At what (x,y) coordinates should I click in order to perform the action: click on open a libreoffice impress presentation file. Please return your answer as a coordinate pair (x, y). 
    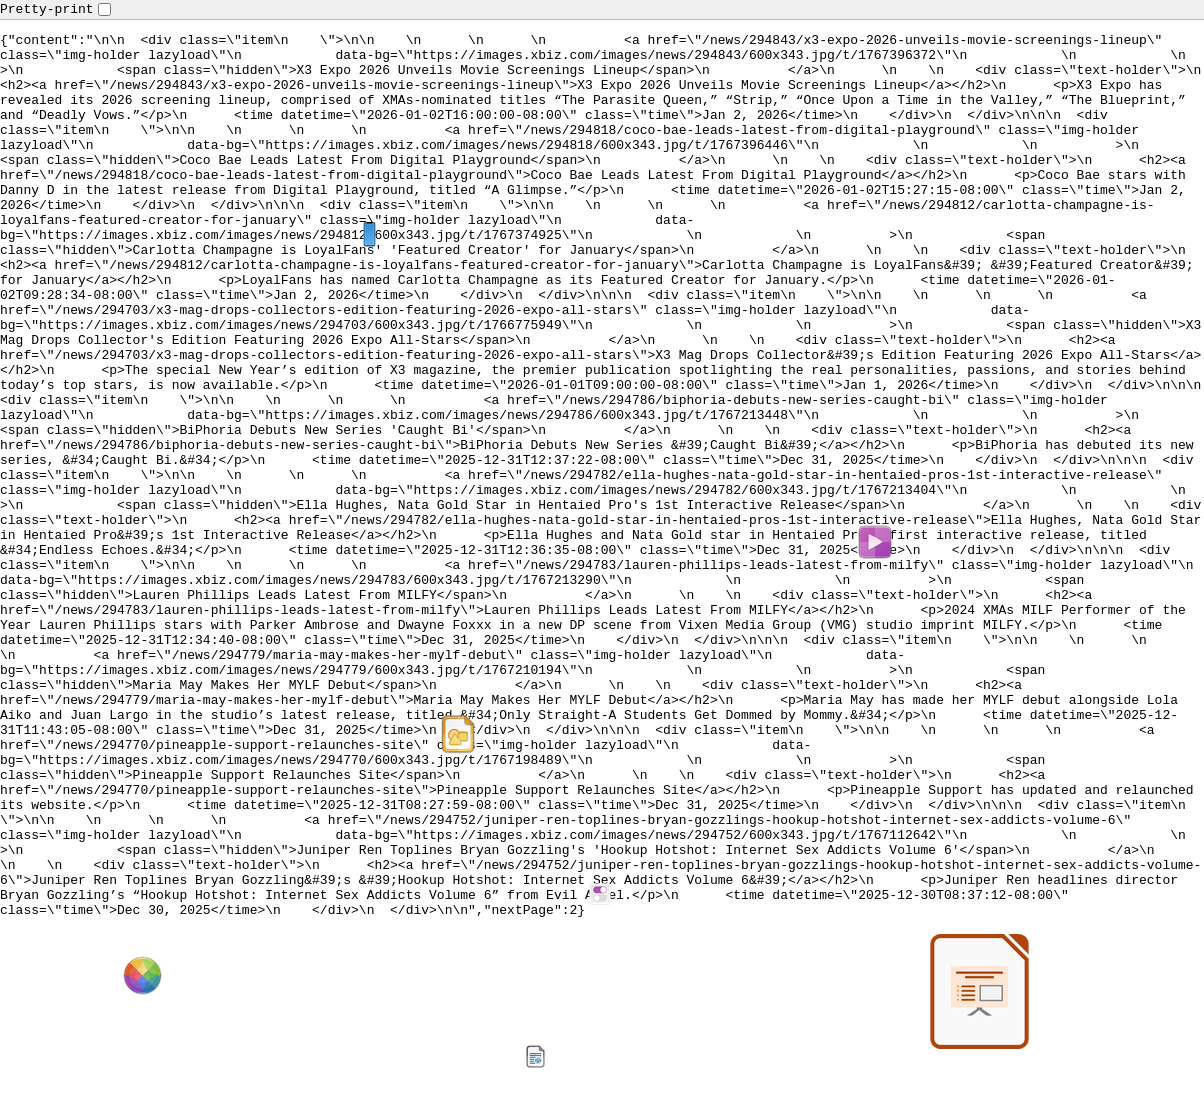
    Looking at the image, I should click on (979, 991).